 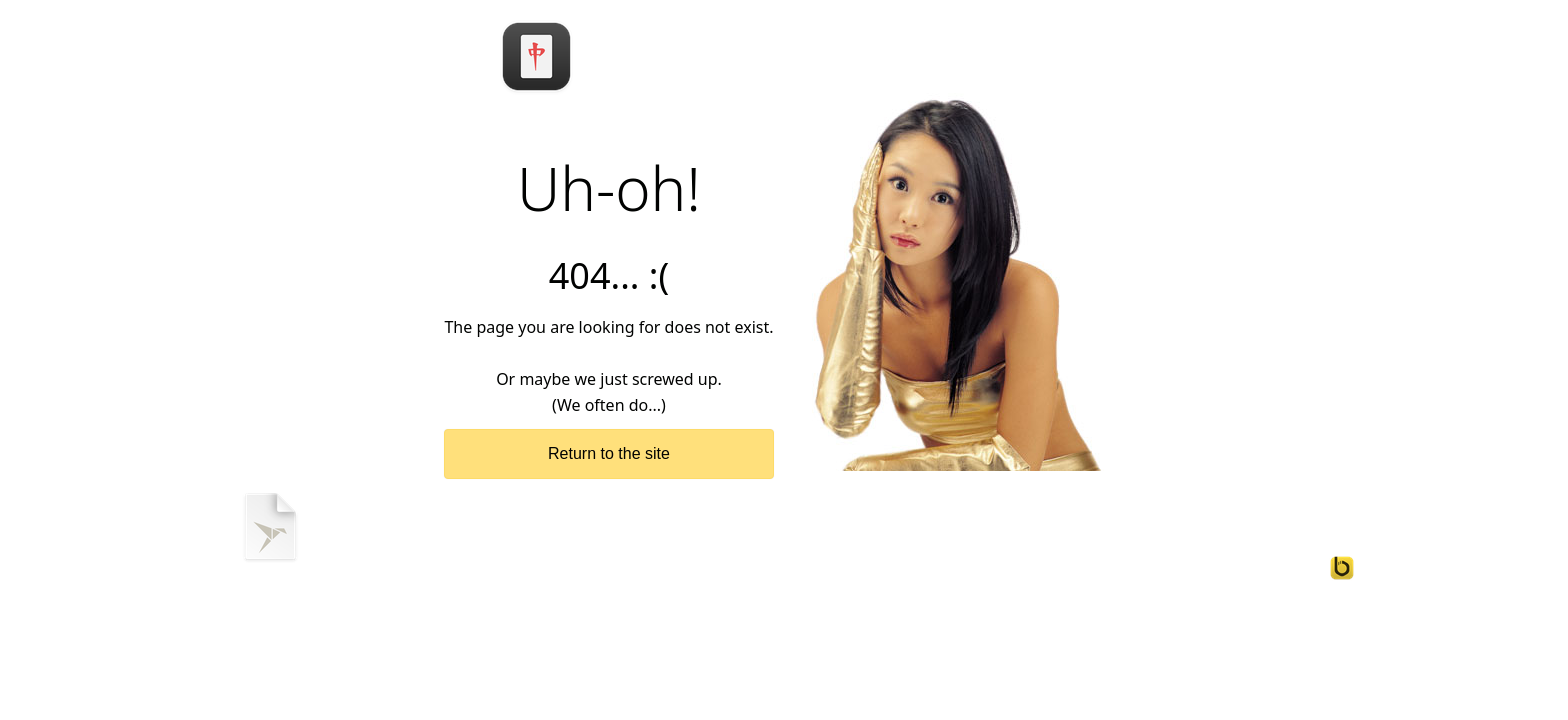 I want to click on launch gnome mahjongg tile matching game, so click(x=536, y=56).